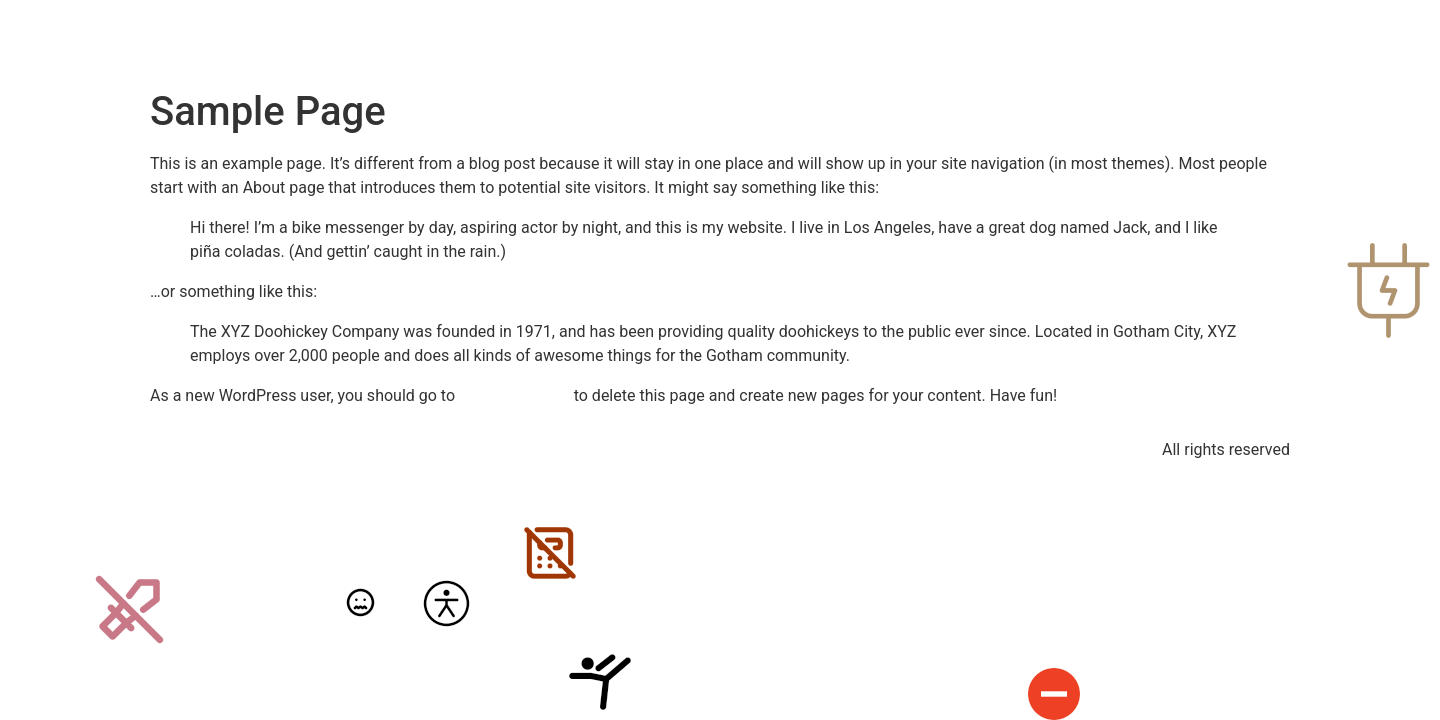 This screenshot has height=720, width=1440. I want to click on view user profile, so click(446, 603).